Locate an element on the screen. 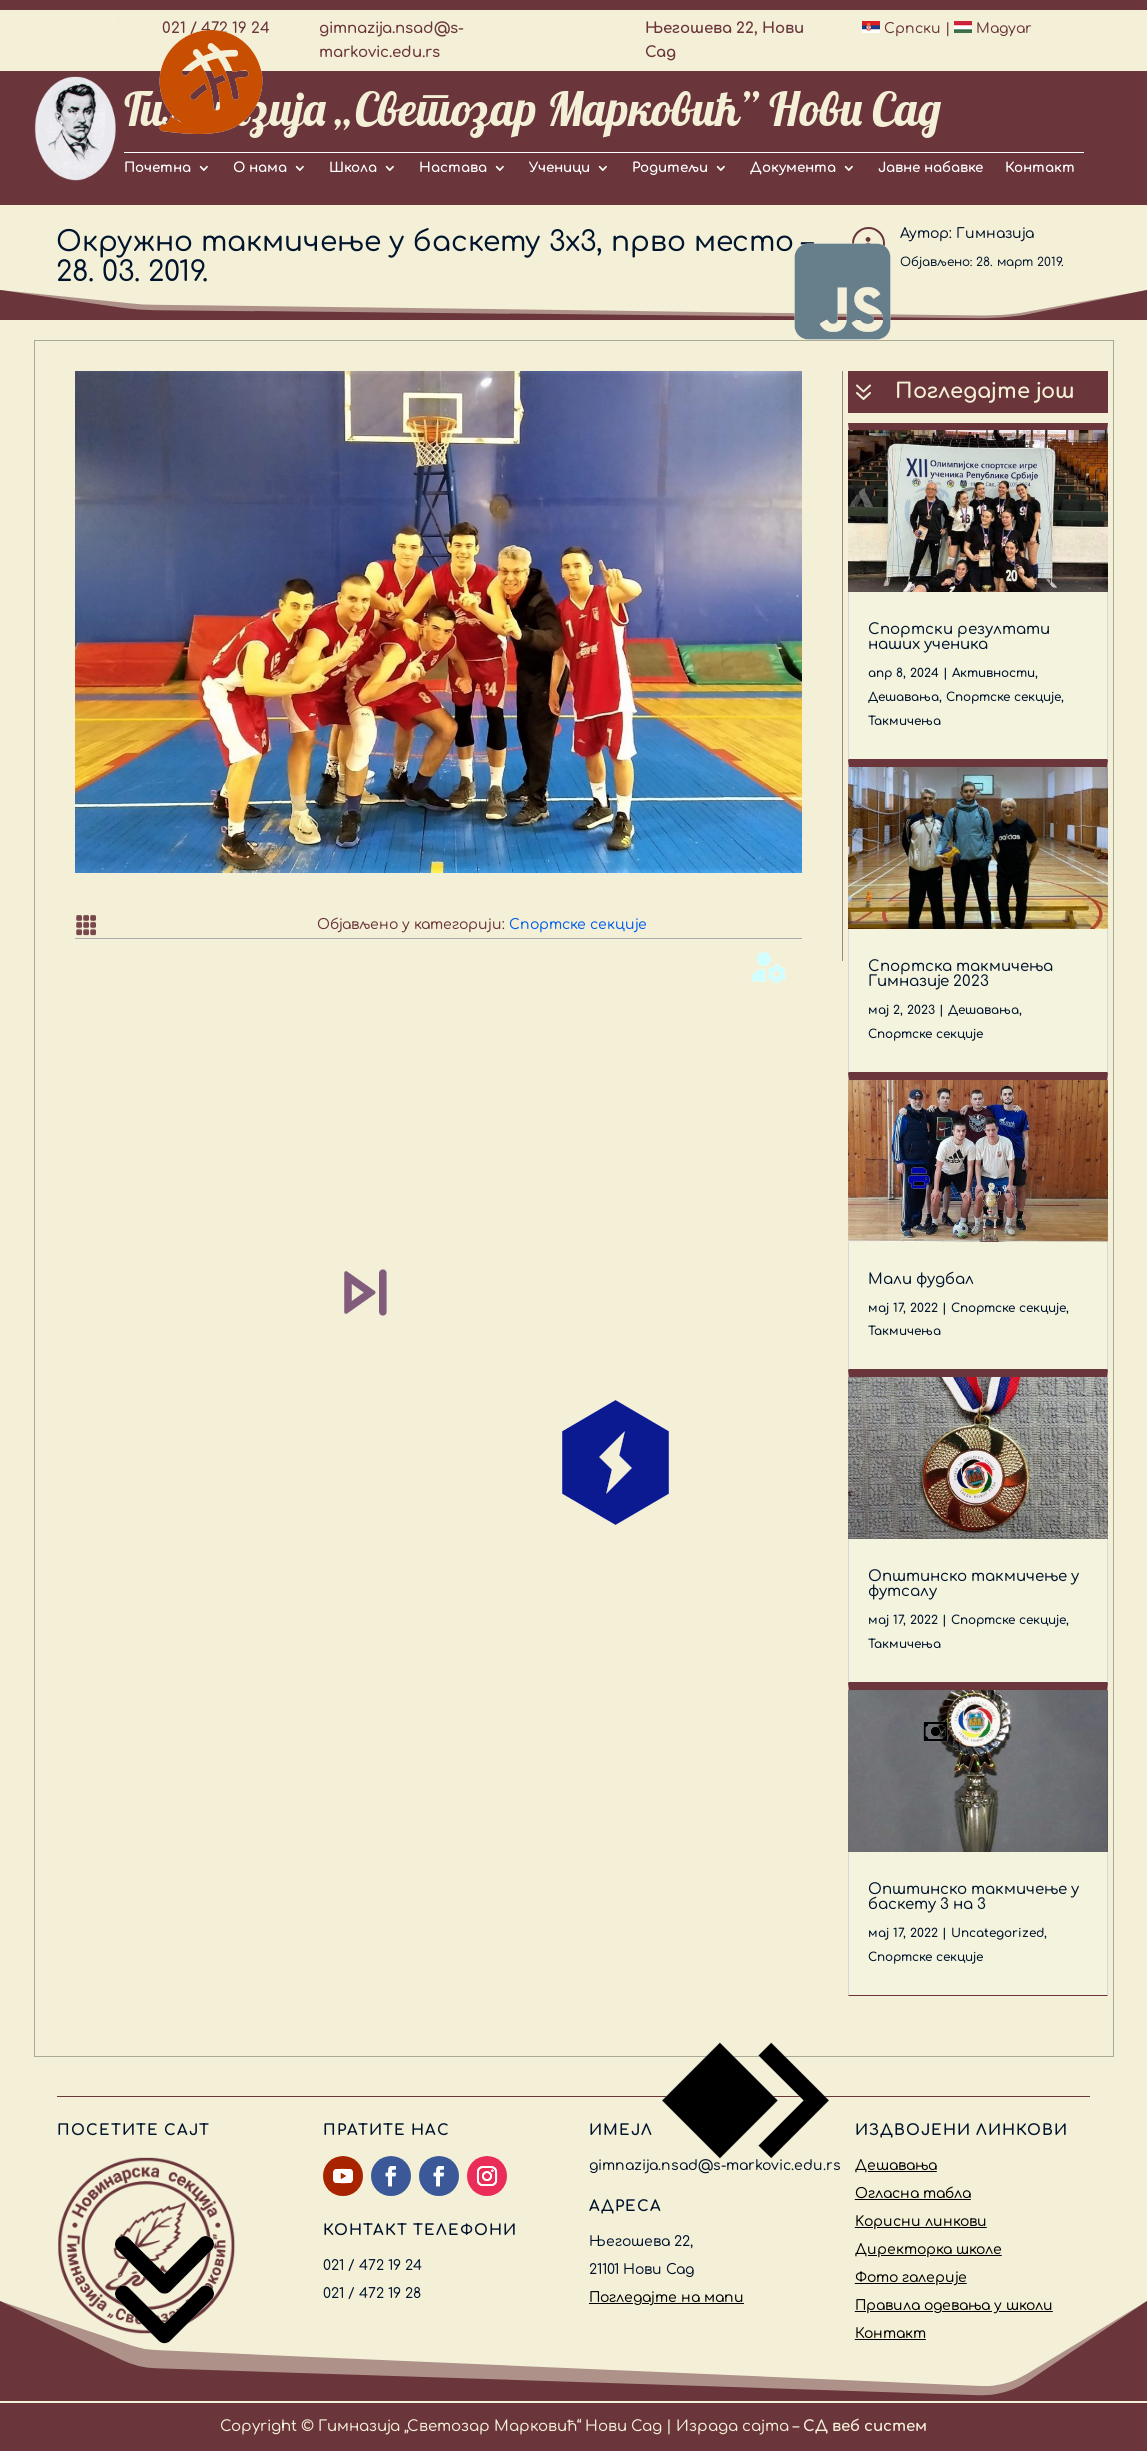 The image size is (1147, 2451). skip to the next track is located at coordinates (363, 1292).